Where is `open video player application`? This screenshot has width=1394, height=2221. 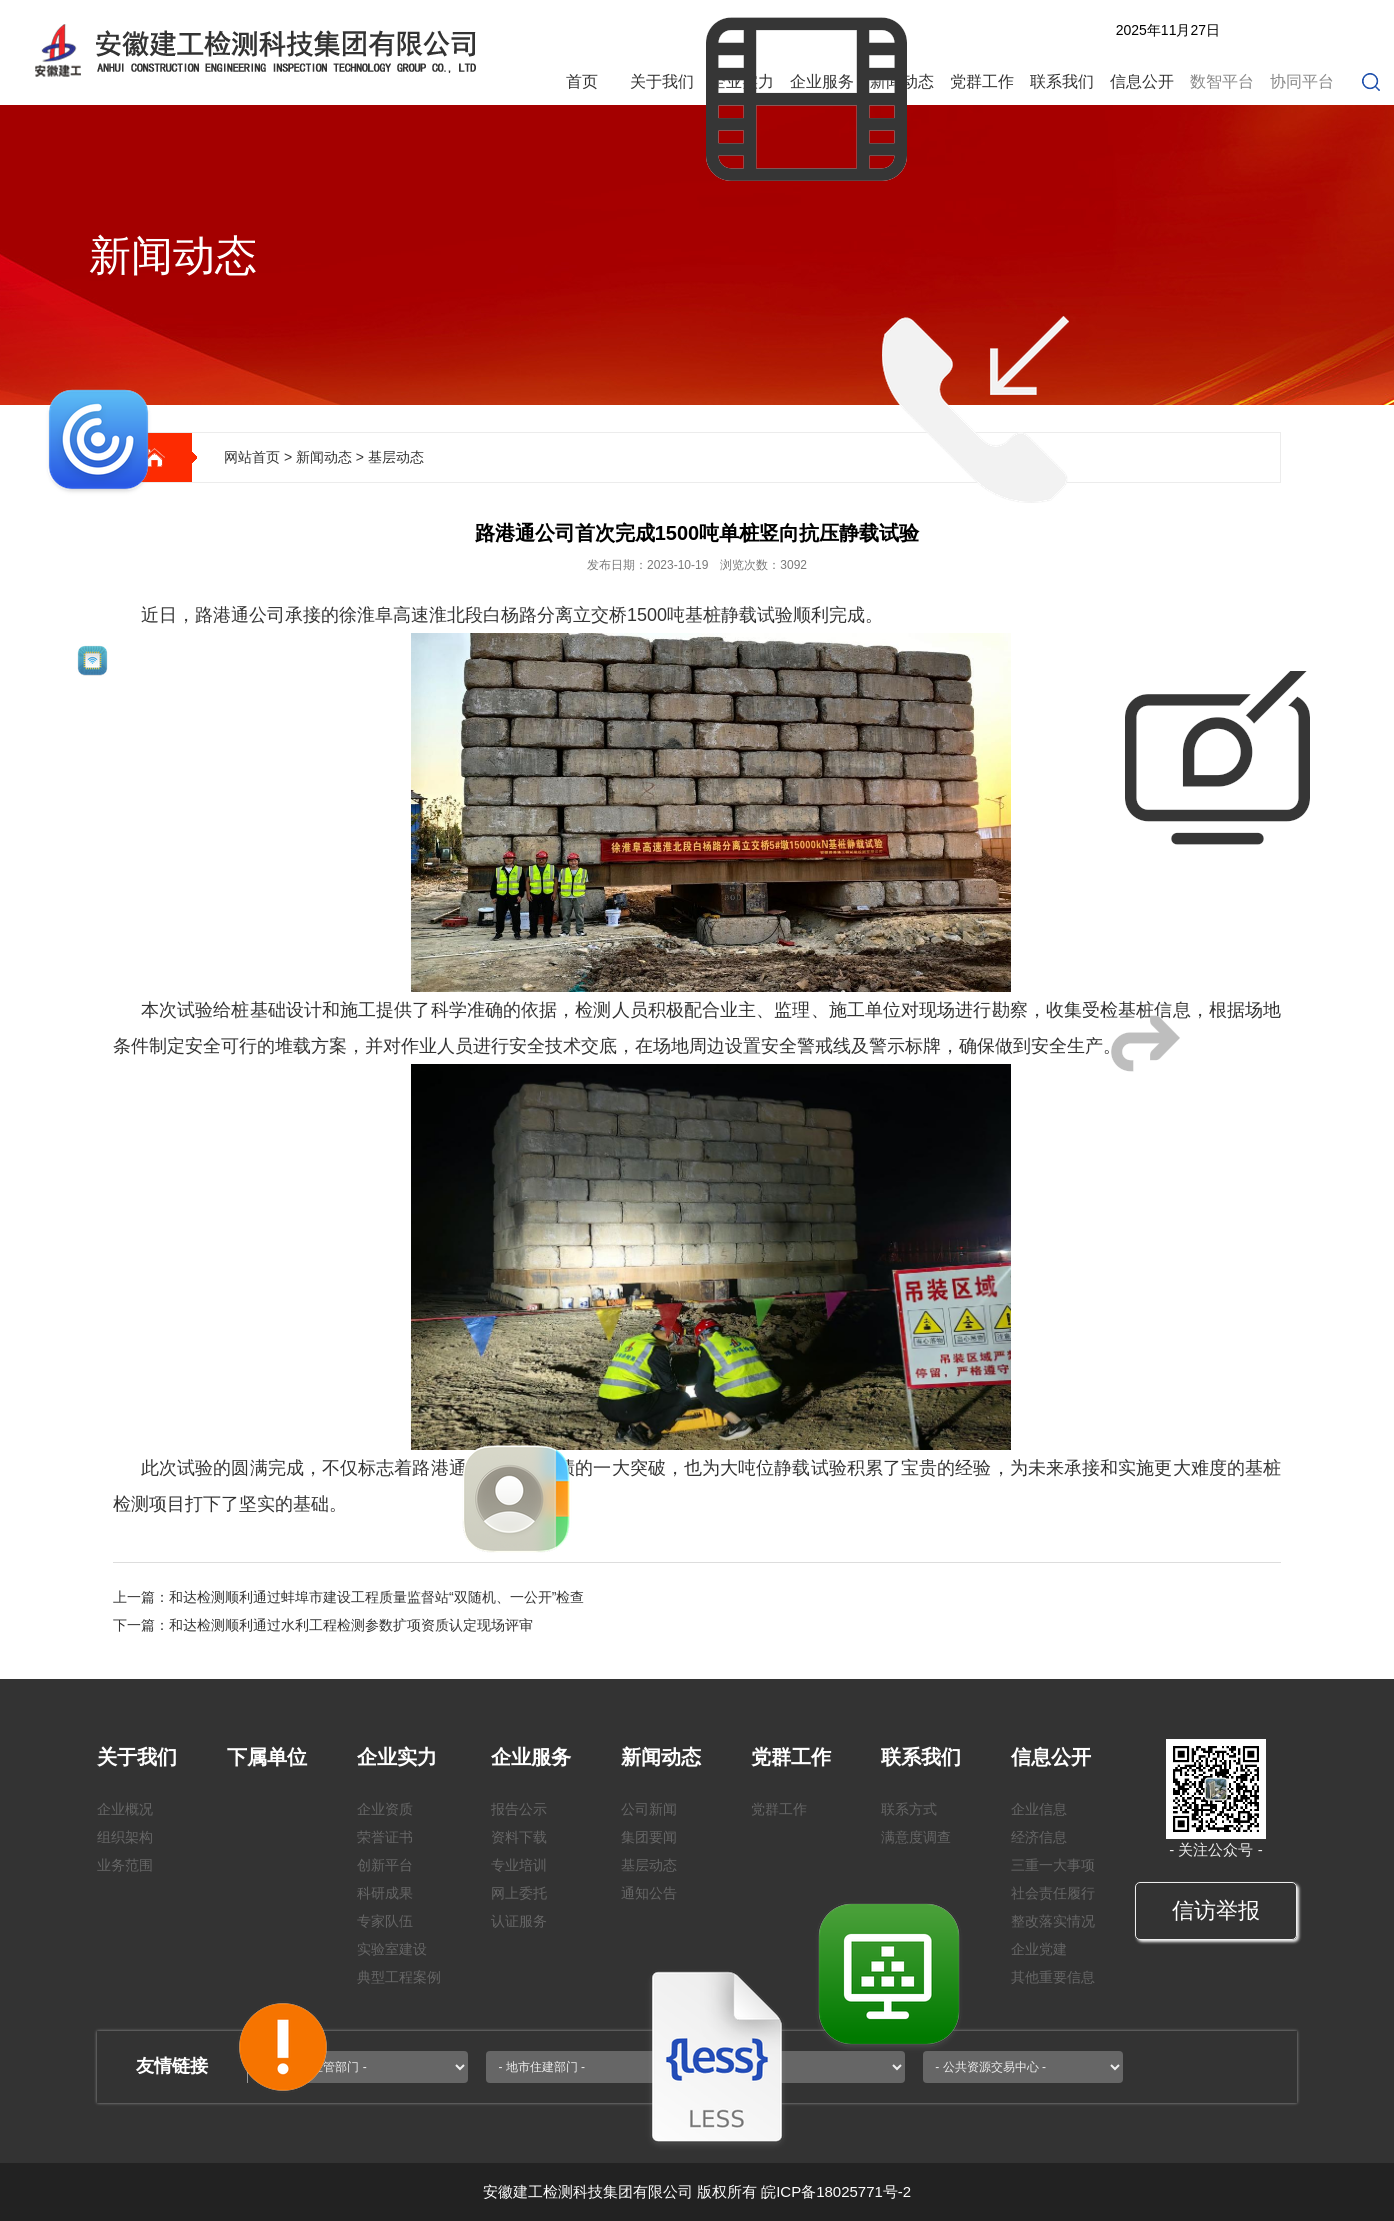 open video player application is located at coordinates (806, 105).